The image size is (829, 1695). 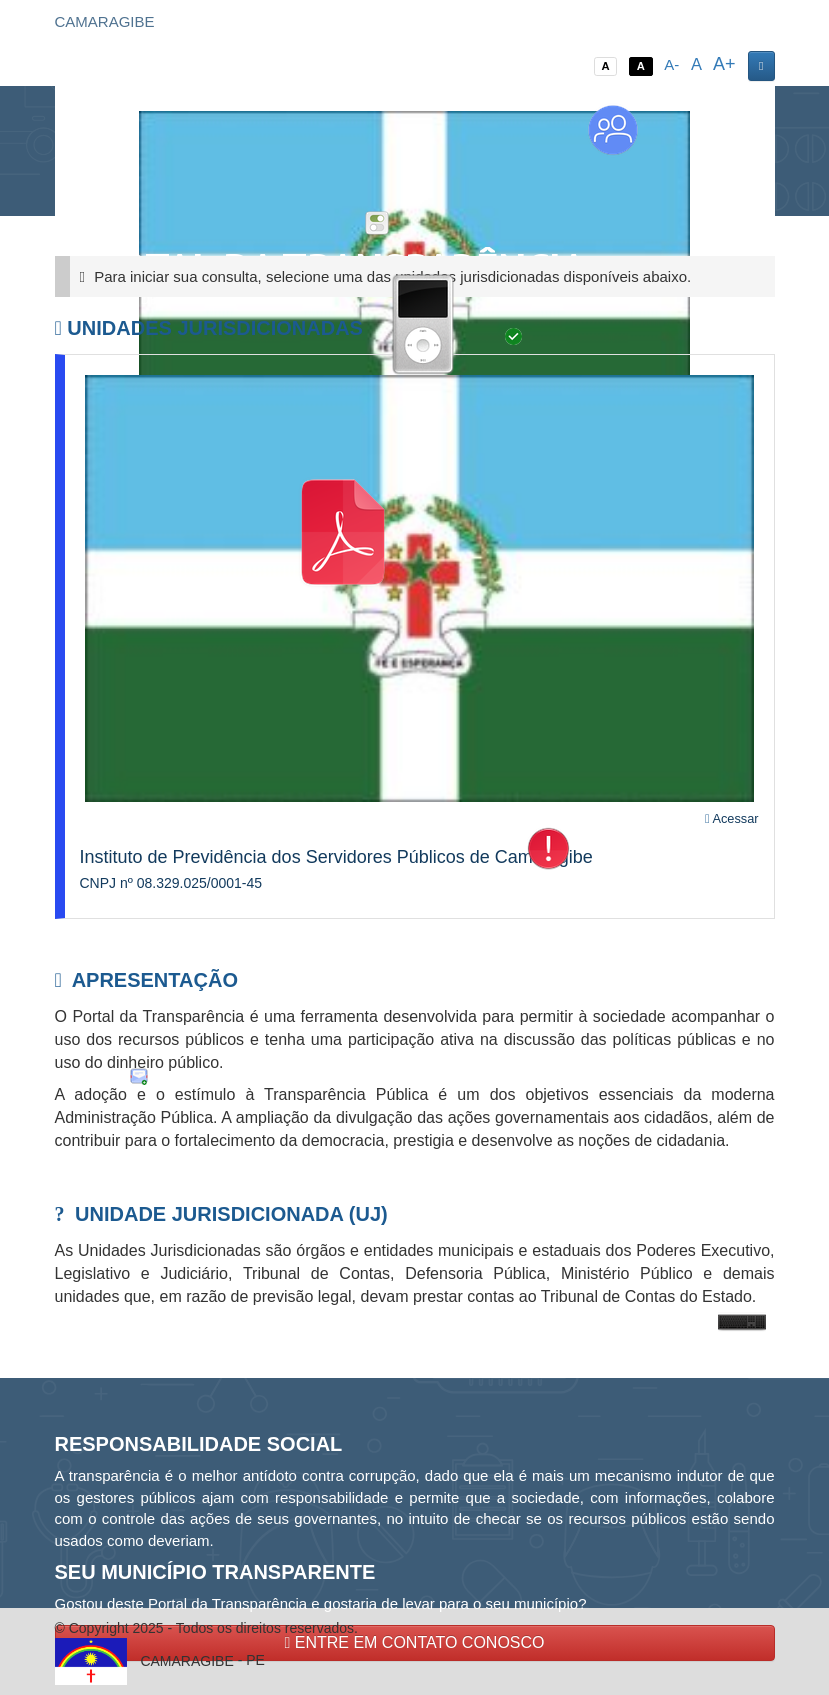 I want to click on open system tweaks or settings customization, so click(x=377, y=223).